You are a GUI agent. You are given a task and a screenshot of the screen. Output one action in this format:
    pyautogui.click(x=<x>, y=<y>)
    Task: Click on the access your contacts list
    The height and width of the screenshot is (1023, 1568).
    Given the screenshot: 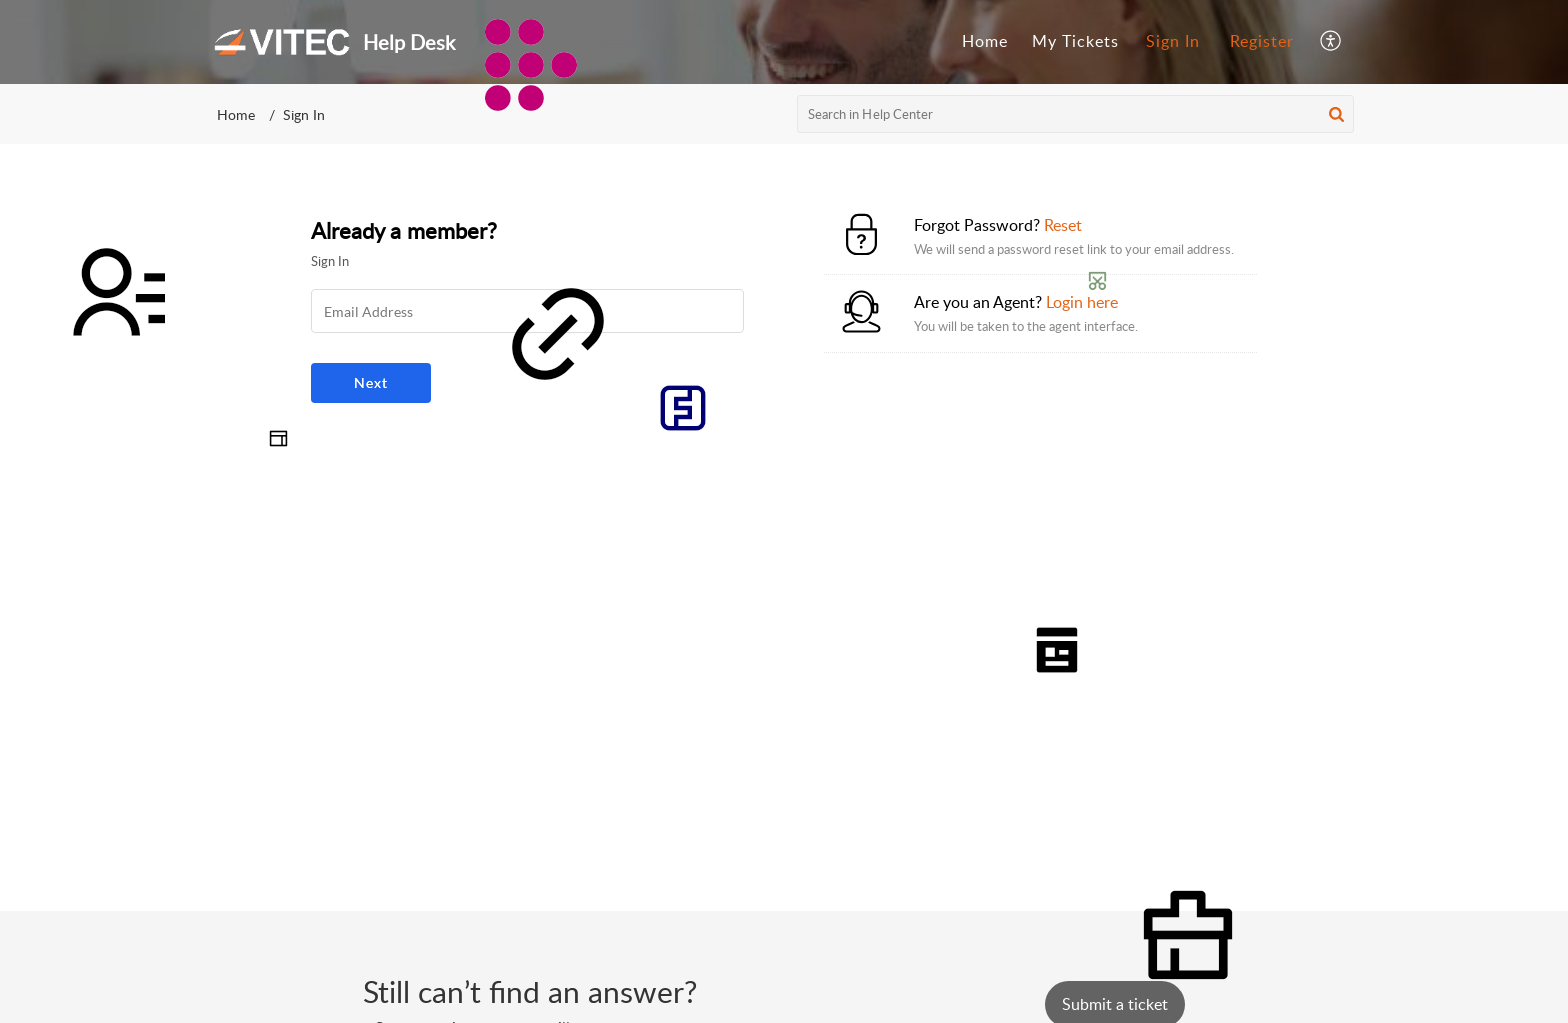 What is the action you would take?
    pyautogui.click(x=115, y=294)
    